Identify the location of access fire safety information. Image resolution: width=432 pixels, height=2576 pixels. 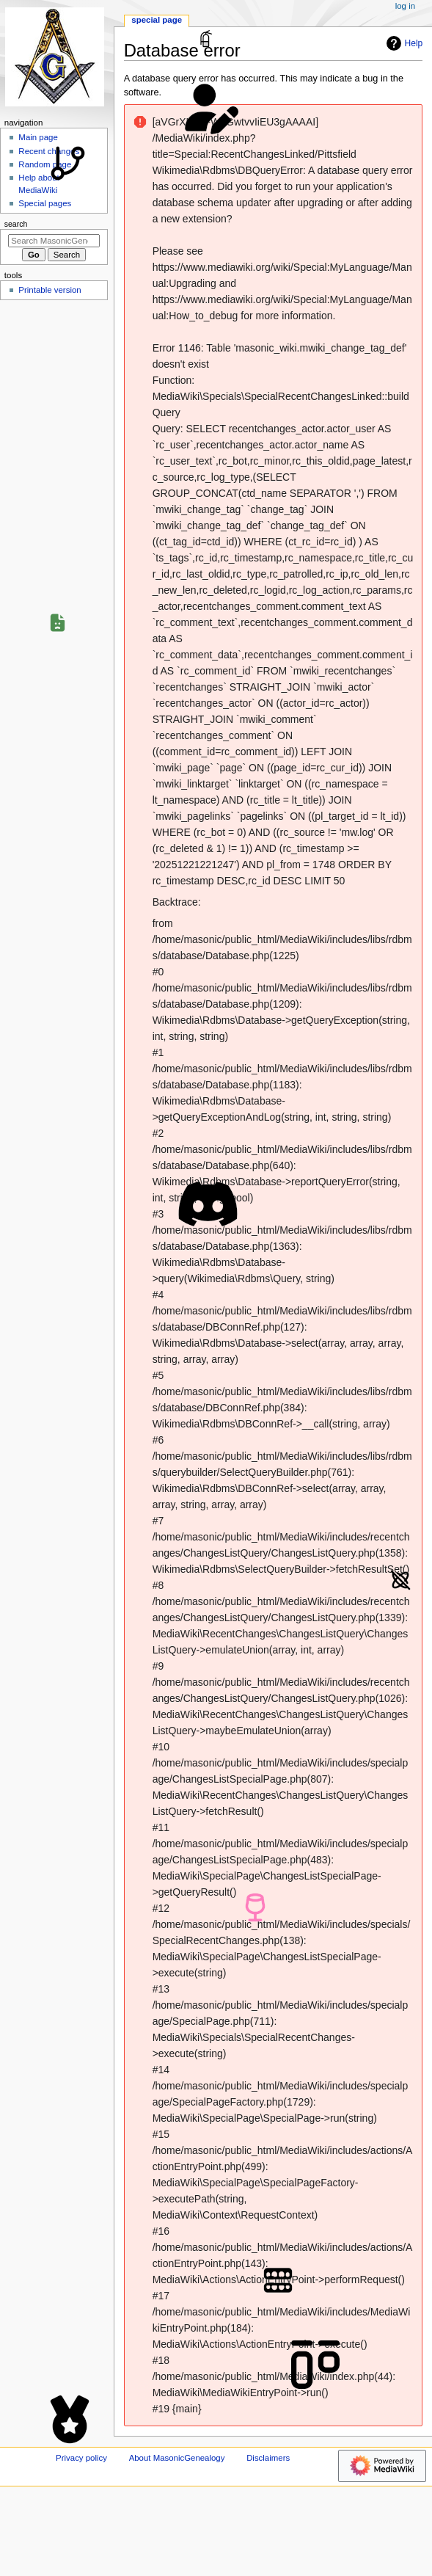
(205, 39).